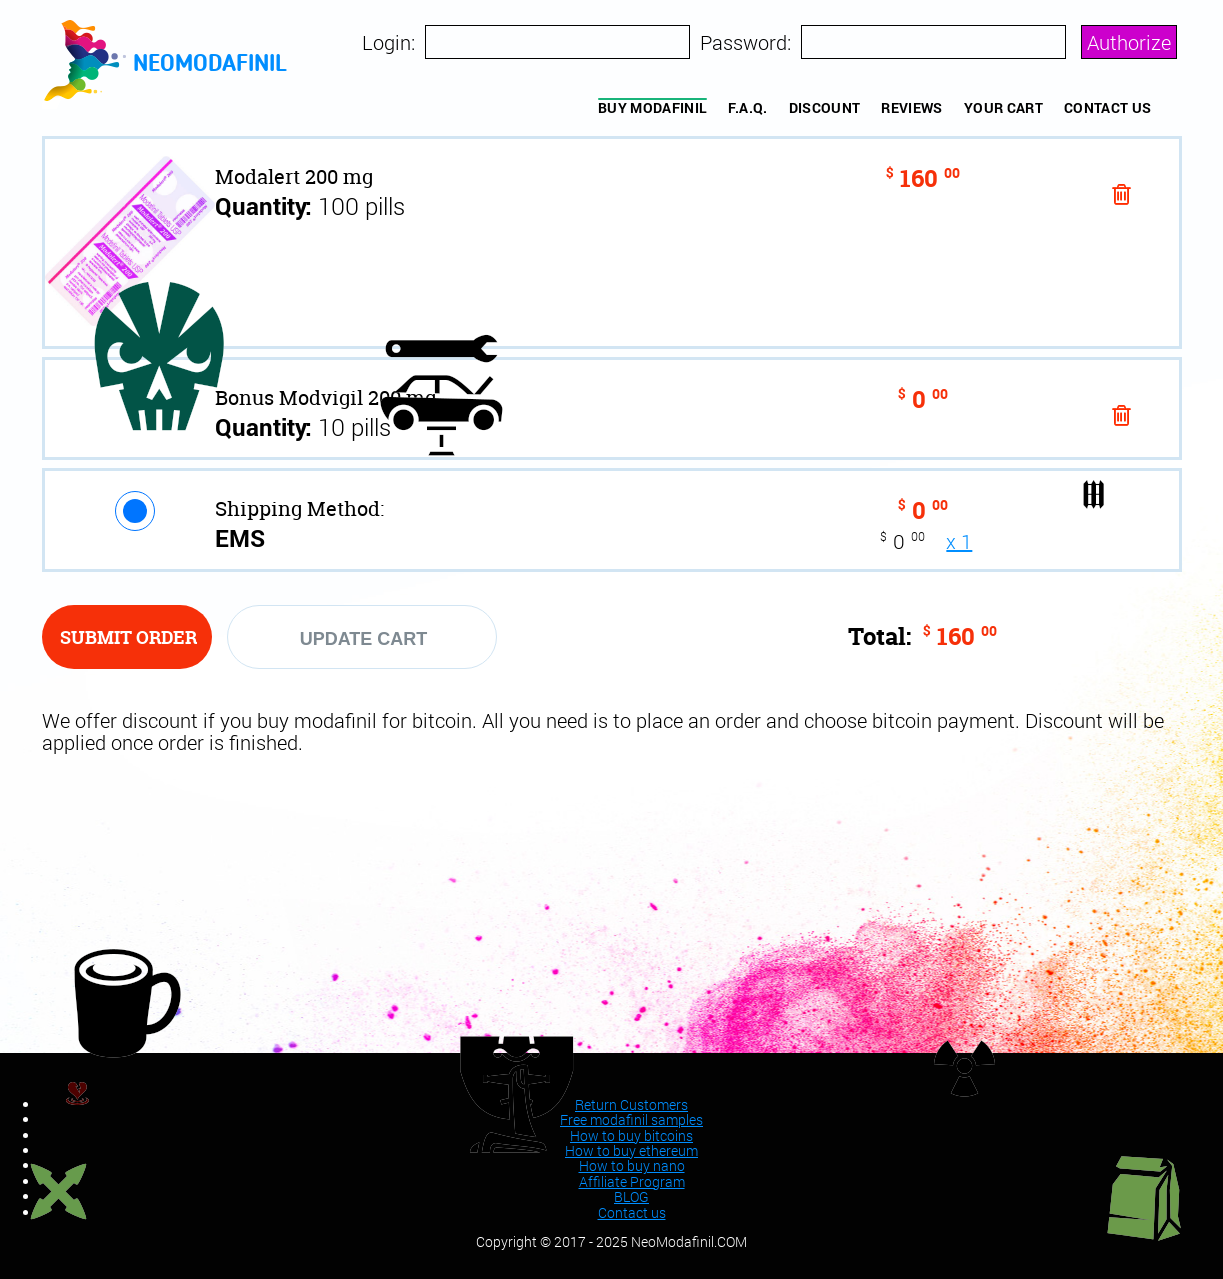  Describe the element at coordinates (441, 394) in the screenshot. I see `access vehicle repair or maintenance services` at that location.